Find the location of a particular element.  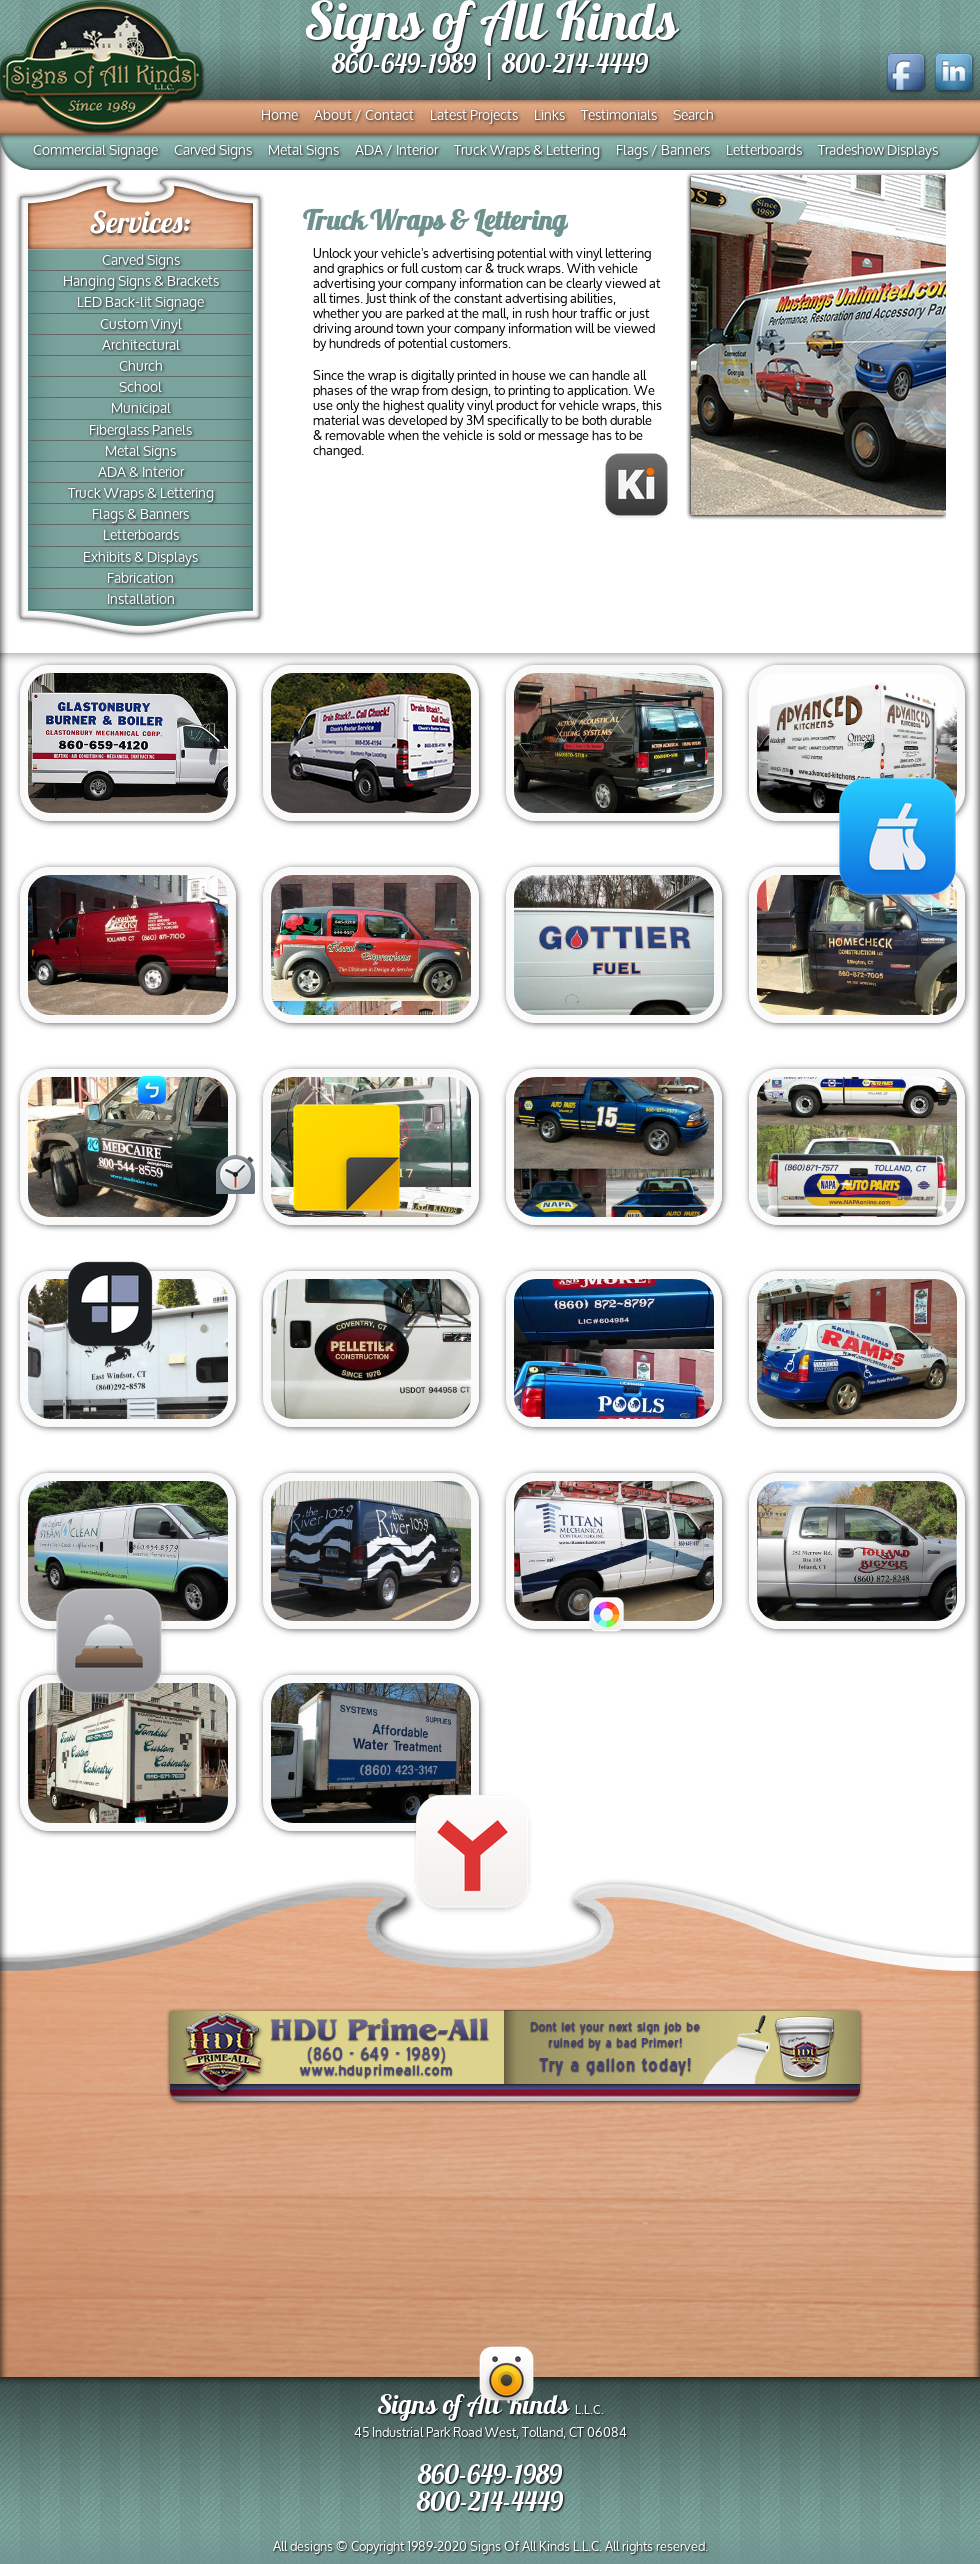

open shapez game app is located at coordinates (110, 1304).